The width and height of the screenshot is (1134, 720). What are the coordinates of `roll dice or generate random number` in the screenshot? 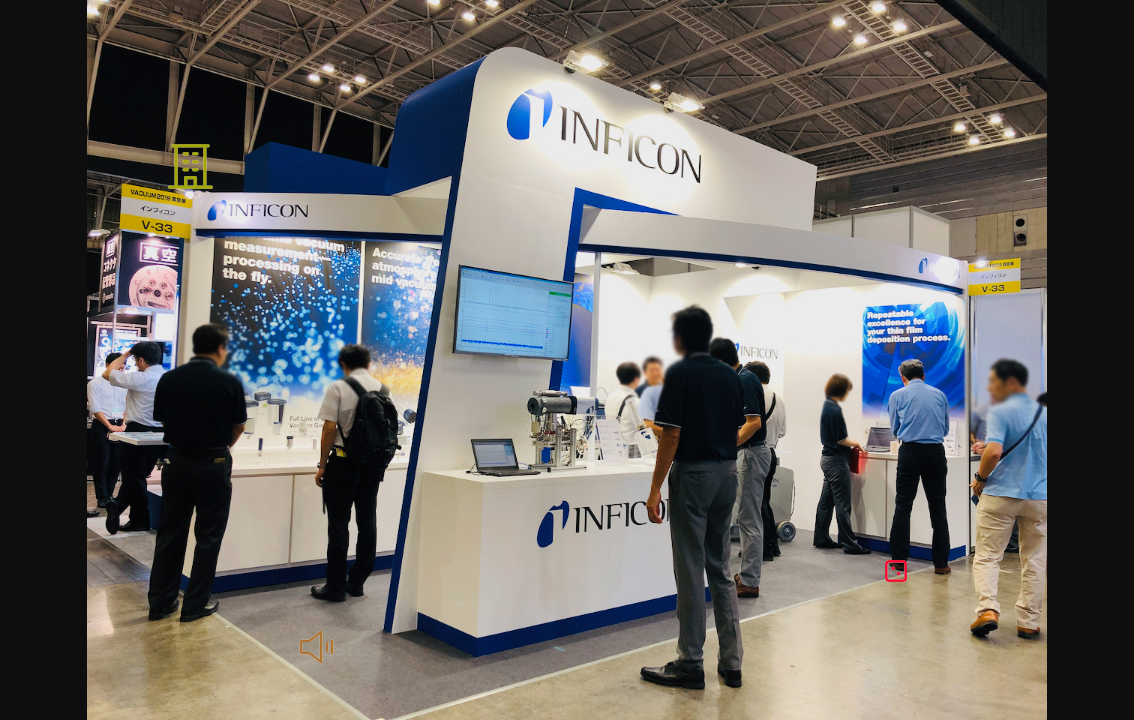 It's located at (896, 571).